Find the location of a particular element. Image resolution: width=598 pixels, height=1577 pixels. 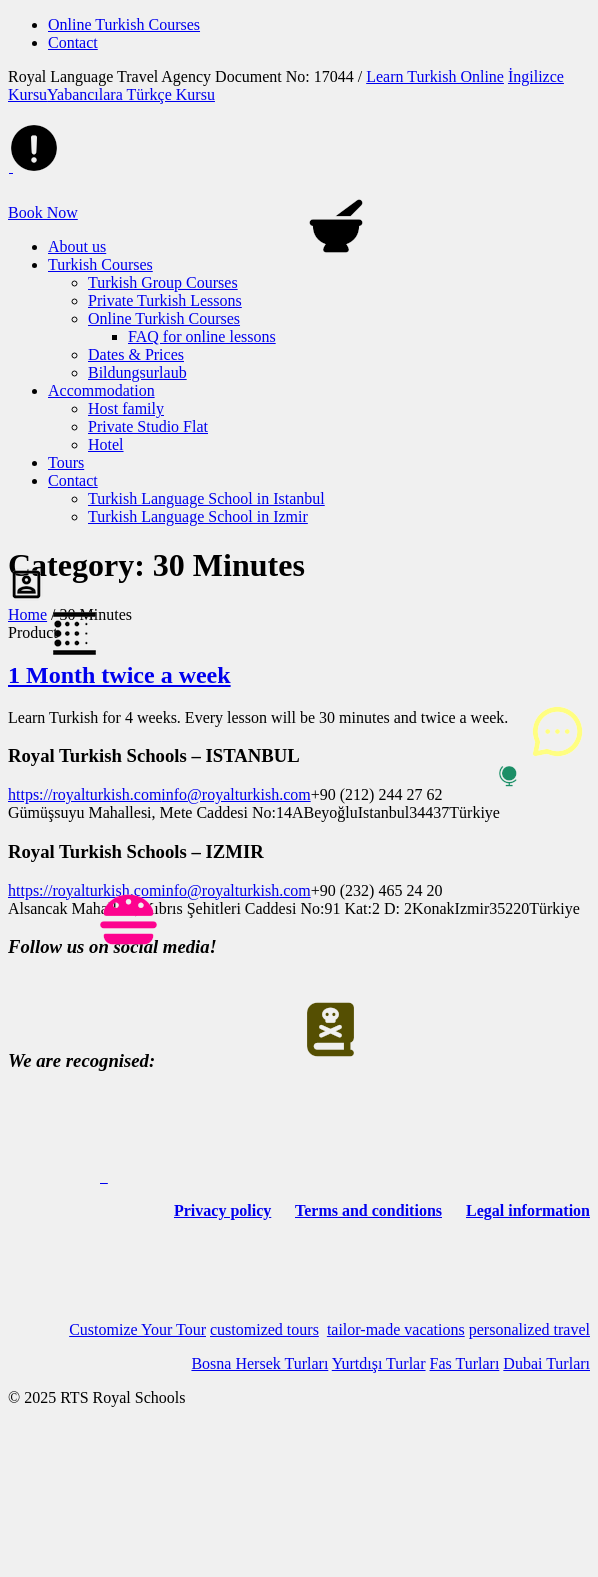

access pharmacy or medication features is located at coordinates (336, 226).